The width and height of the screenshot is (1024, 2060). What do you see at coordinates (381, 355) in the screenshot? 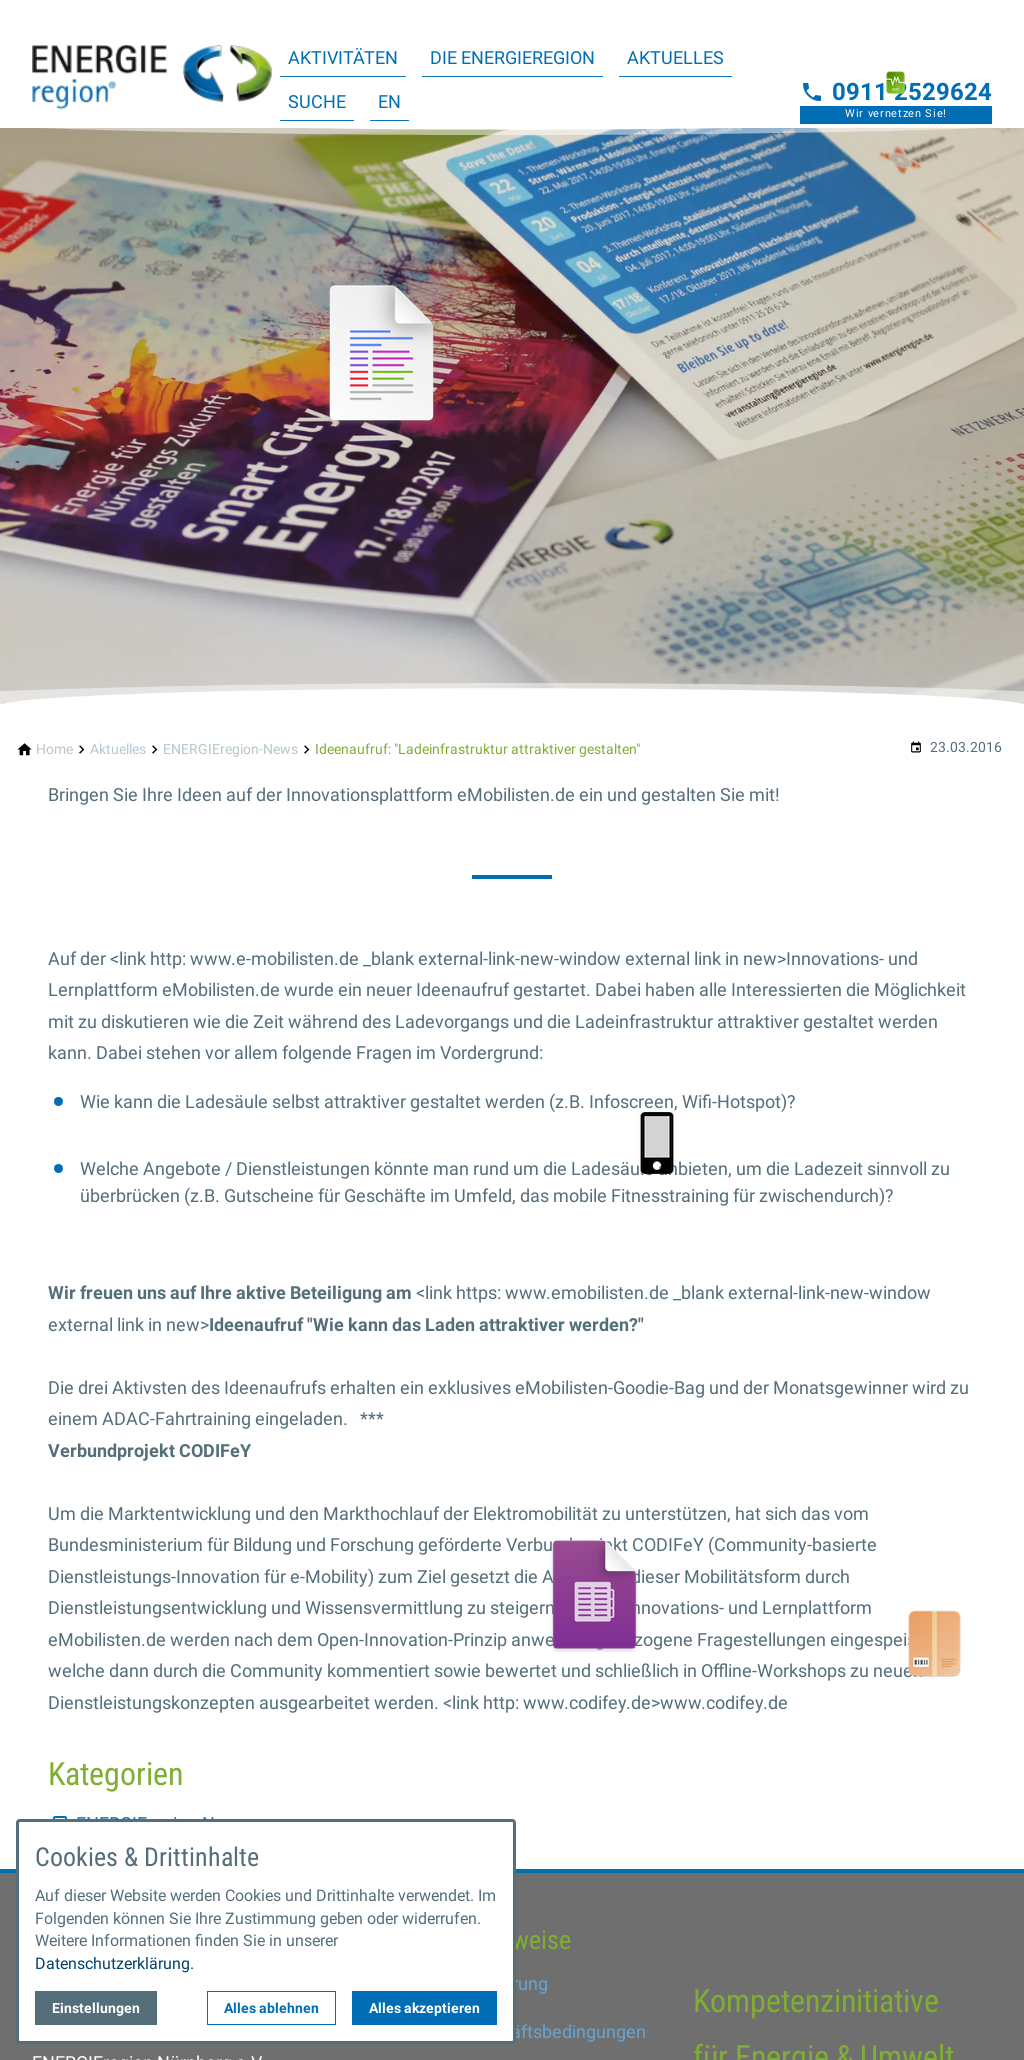
I see `a script or code file` at bounding box center [381, 355].